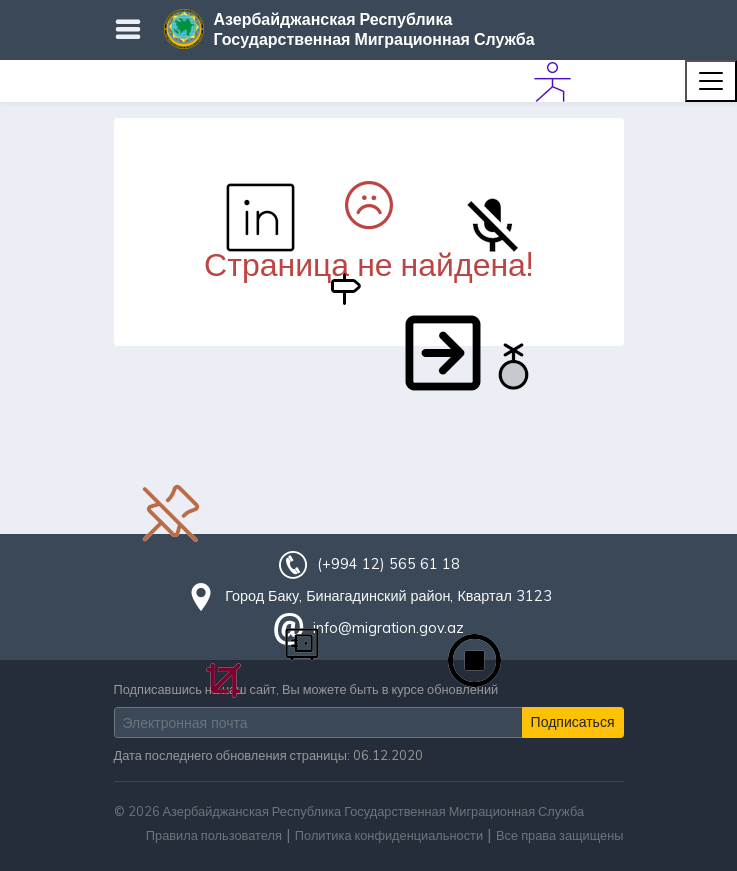 The image size is (737, 871). I want to click on access tai chi or meditation exercises, so click(552, 83).